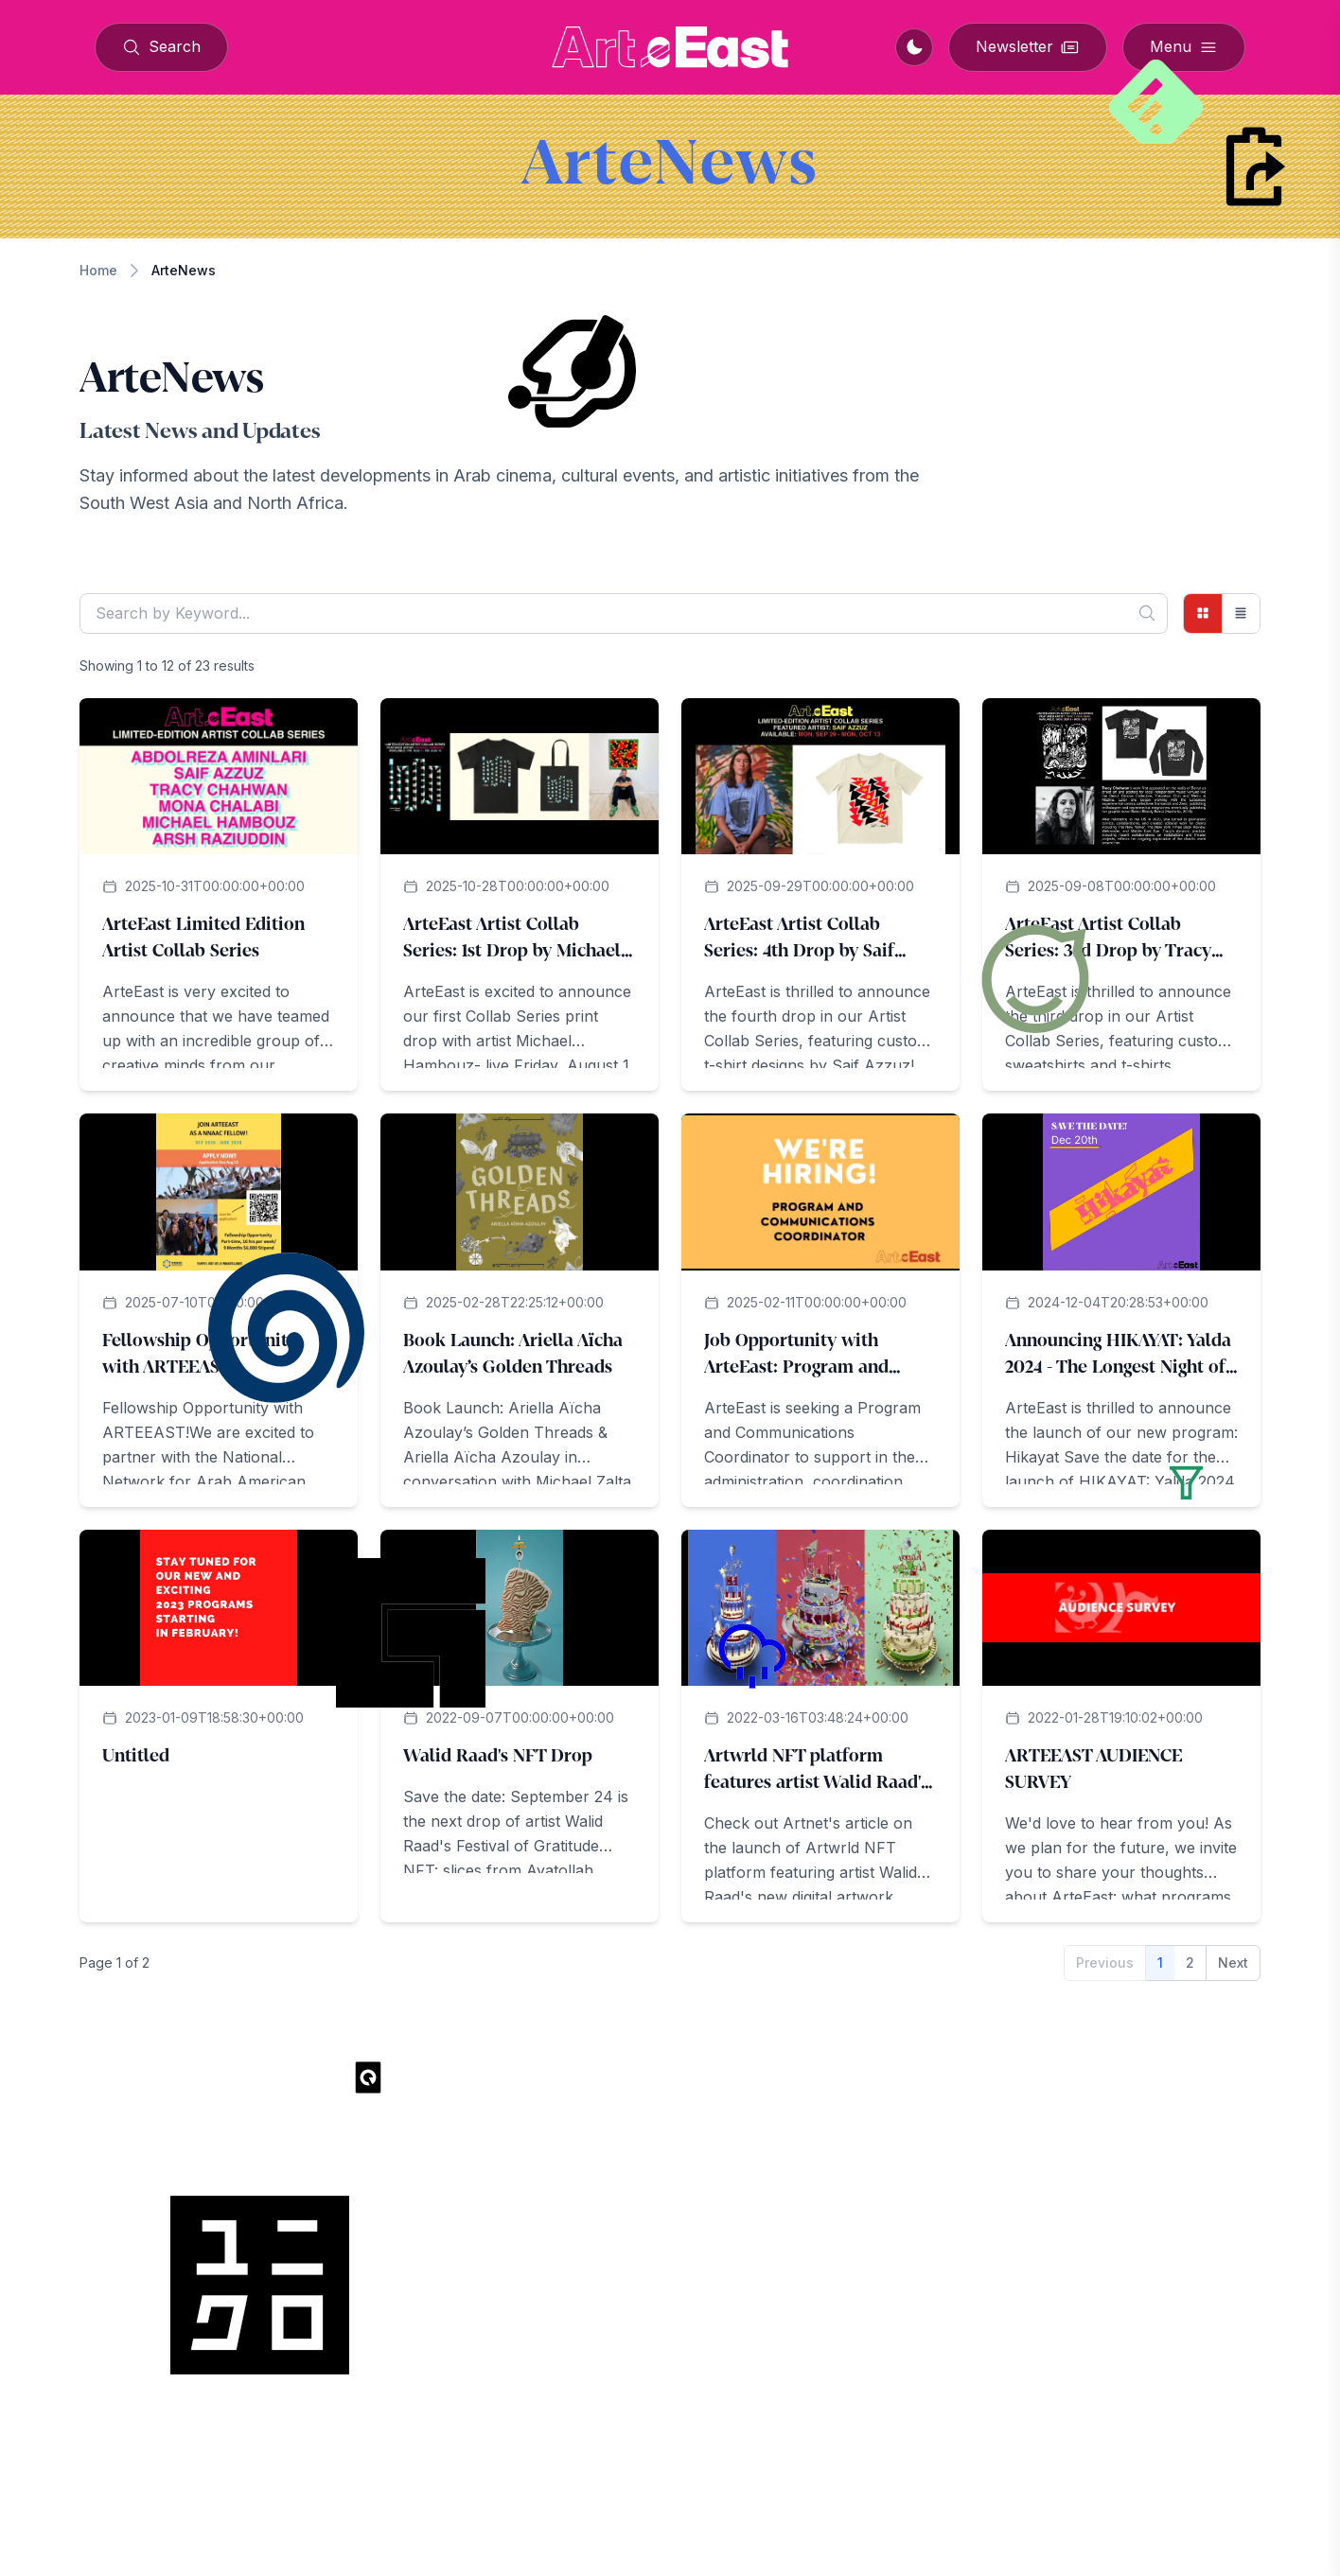  Describe the element at coordinates (368, 2077) in the screenshot. I see `restore device from backup` at that location.